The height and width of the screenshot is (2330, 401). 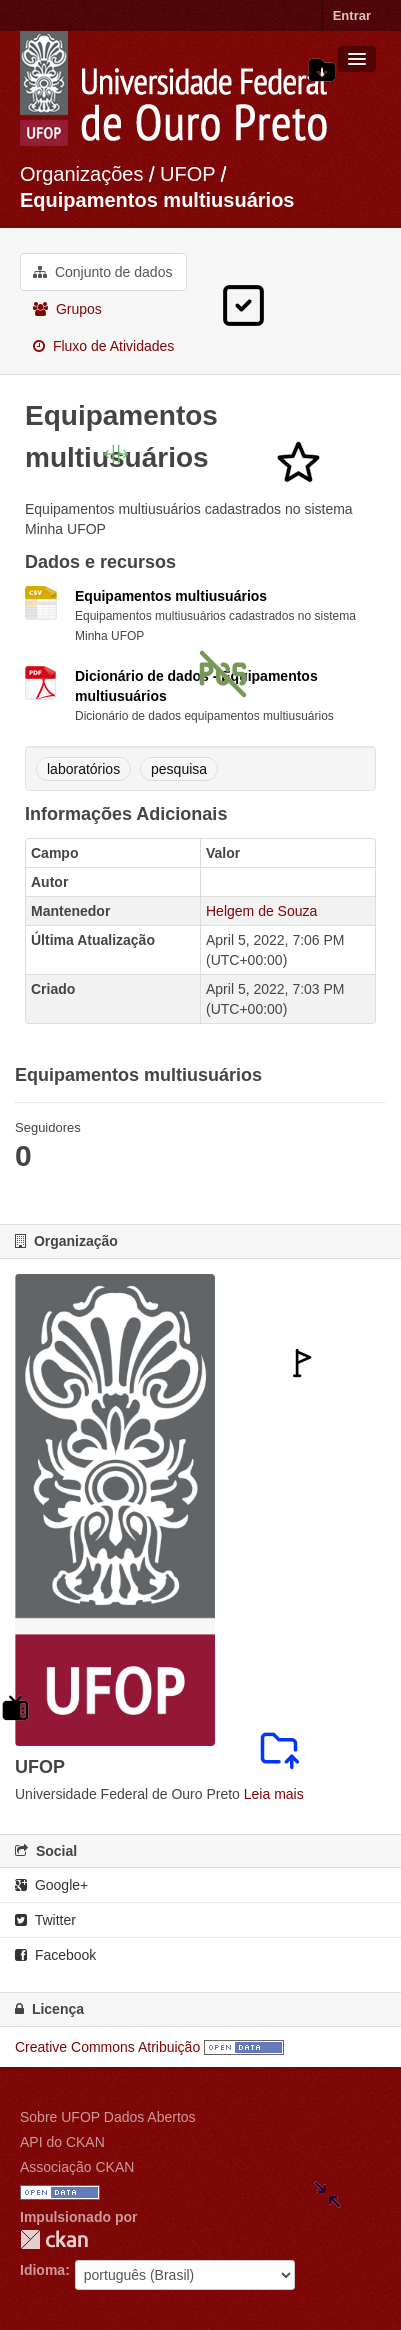 What do you see at coordinates (298, 462) in the screenshot?
I see `add item to favorites` at bounding box center [298, 462].